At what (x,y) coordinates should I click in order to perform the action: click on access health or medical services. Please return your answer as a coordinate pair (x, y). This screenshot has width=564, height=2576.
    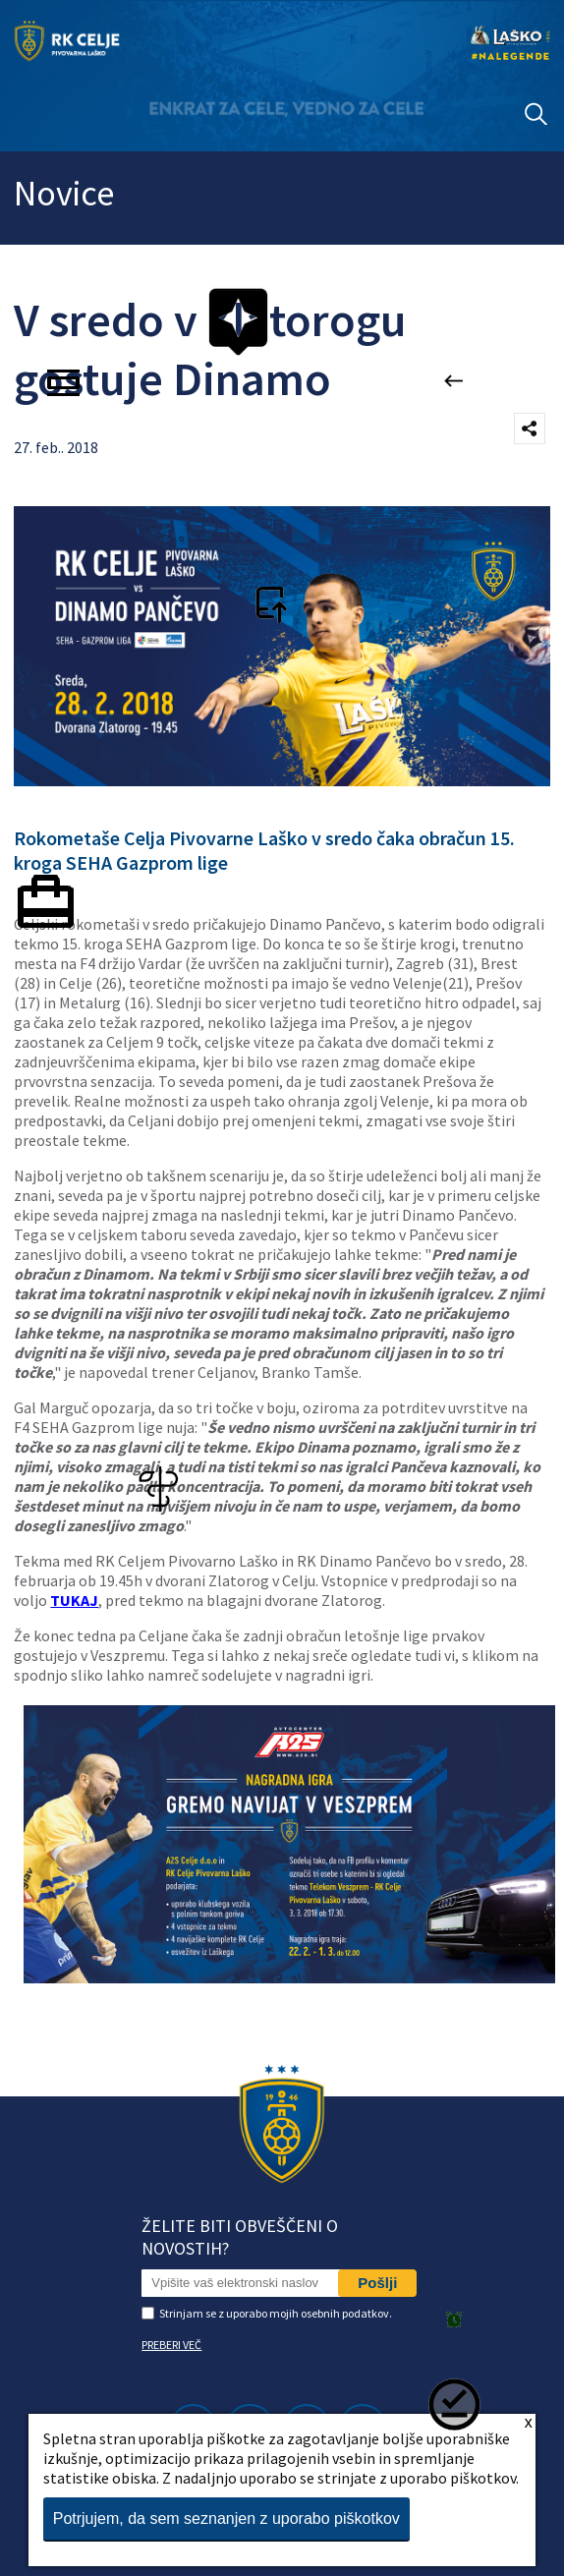
    Looking at the image, I should click on (160, 1489).